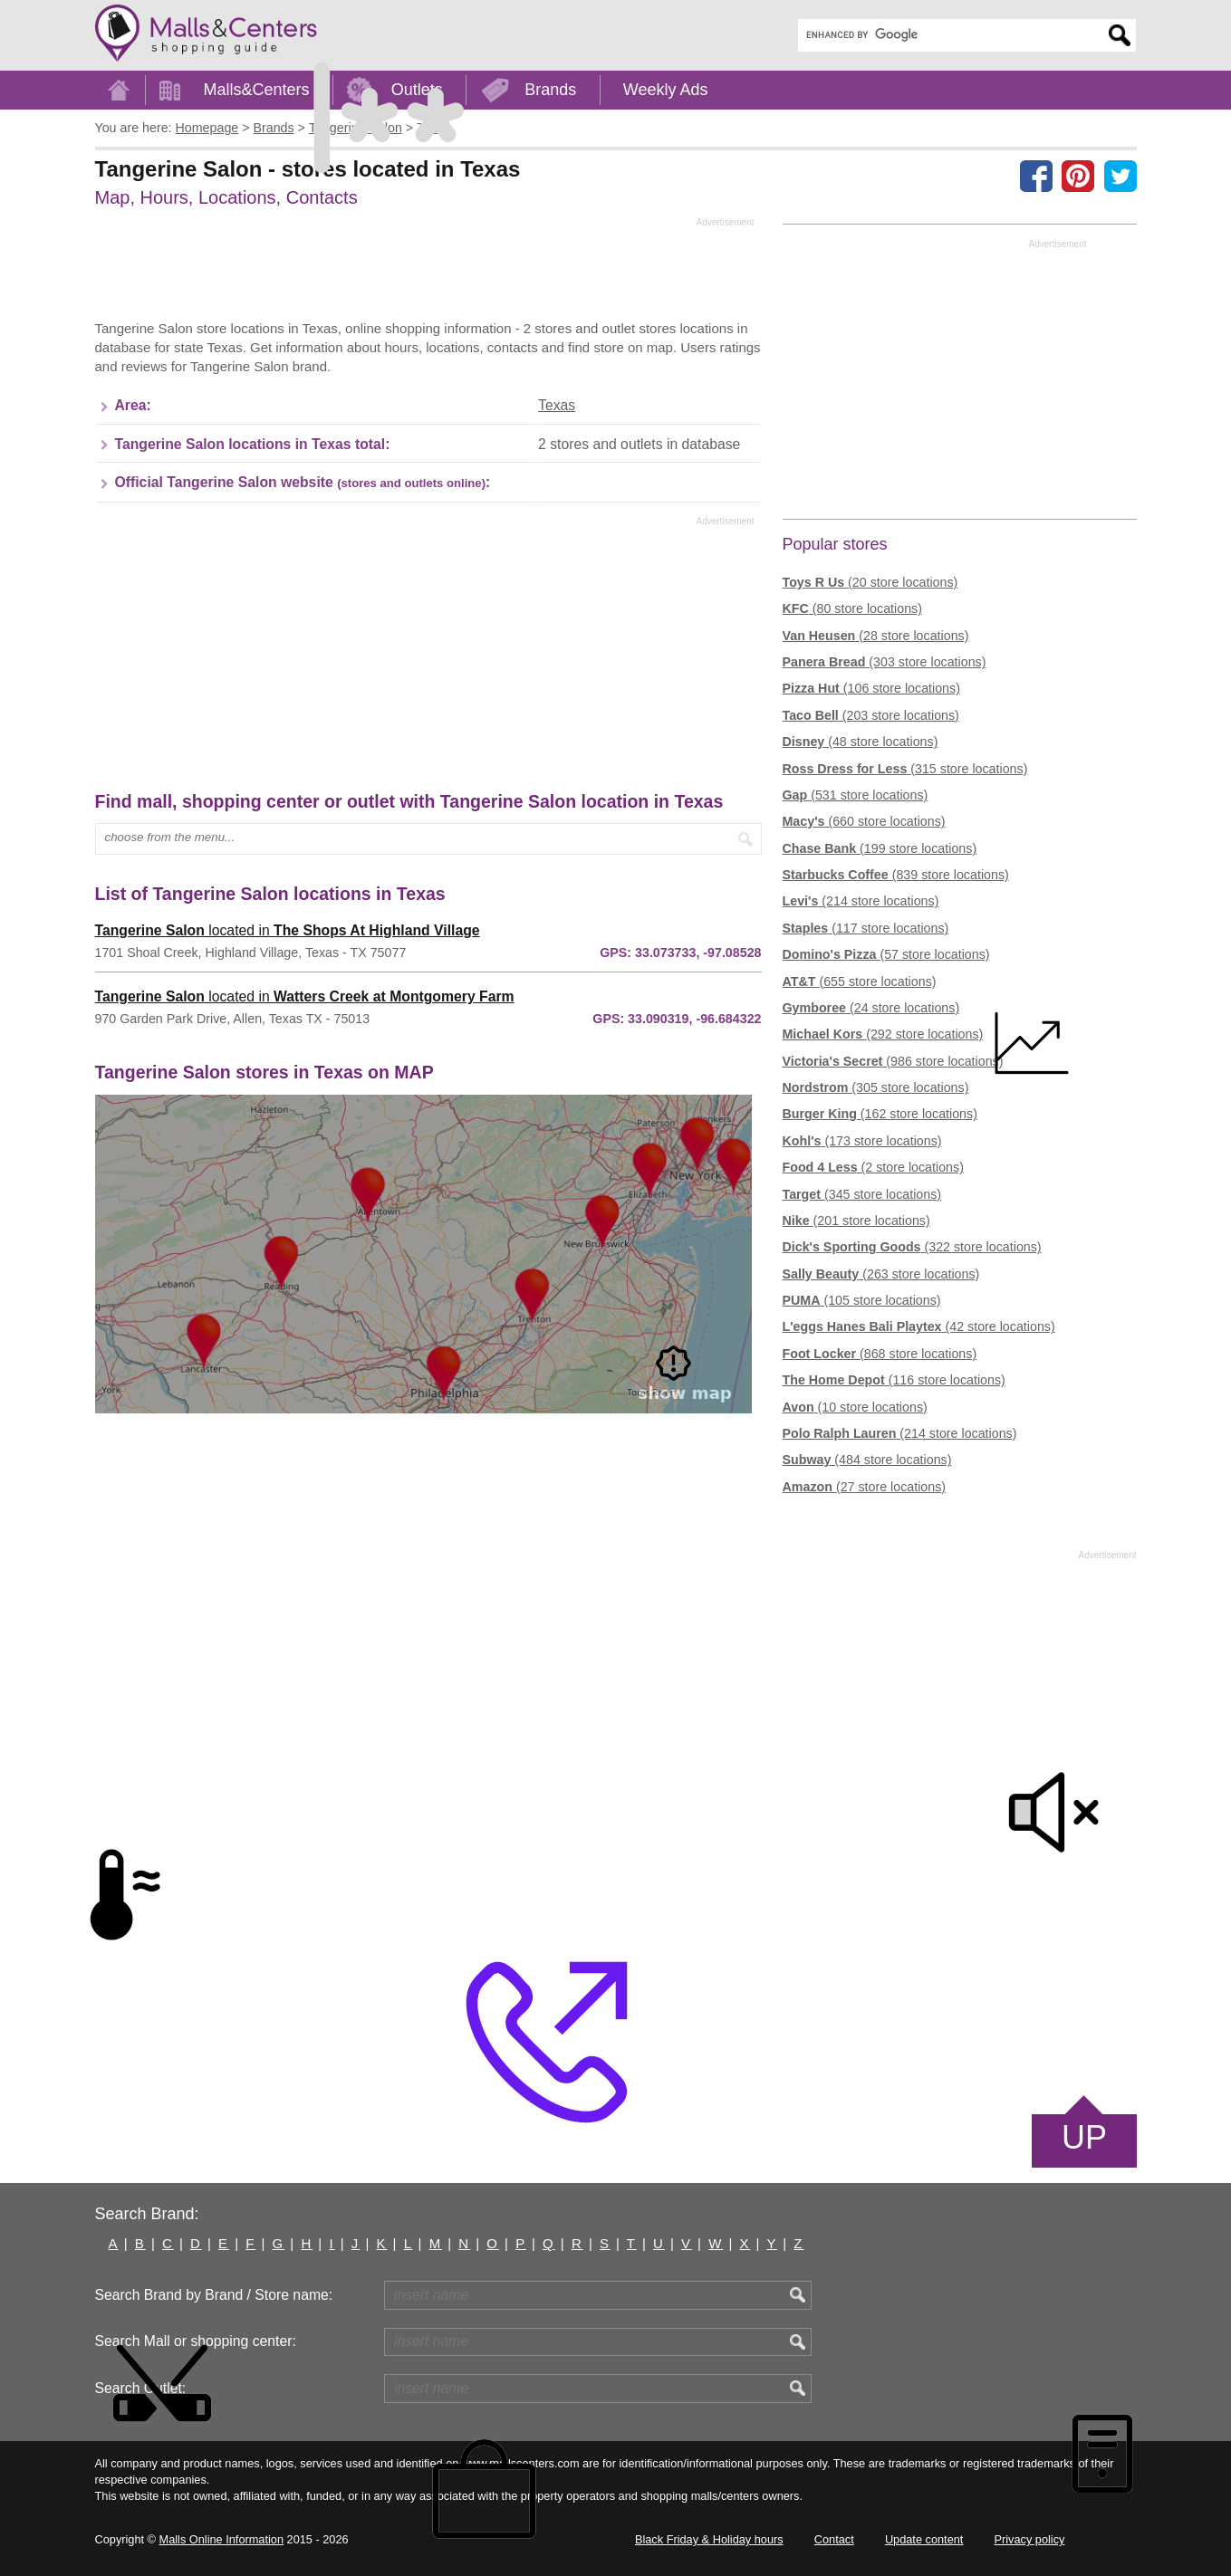 This screenshot has height=2576, width=1231. Describe the element at coordinates (162, 2383) in the screenshot. I see `view hockey scores or stats` at that location.